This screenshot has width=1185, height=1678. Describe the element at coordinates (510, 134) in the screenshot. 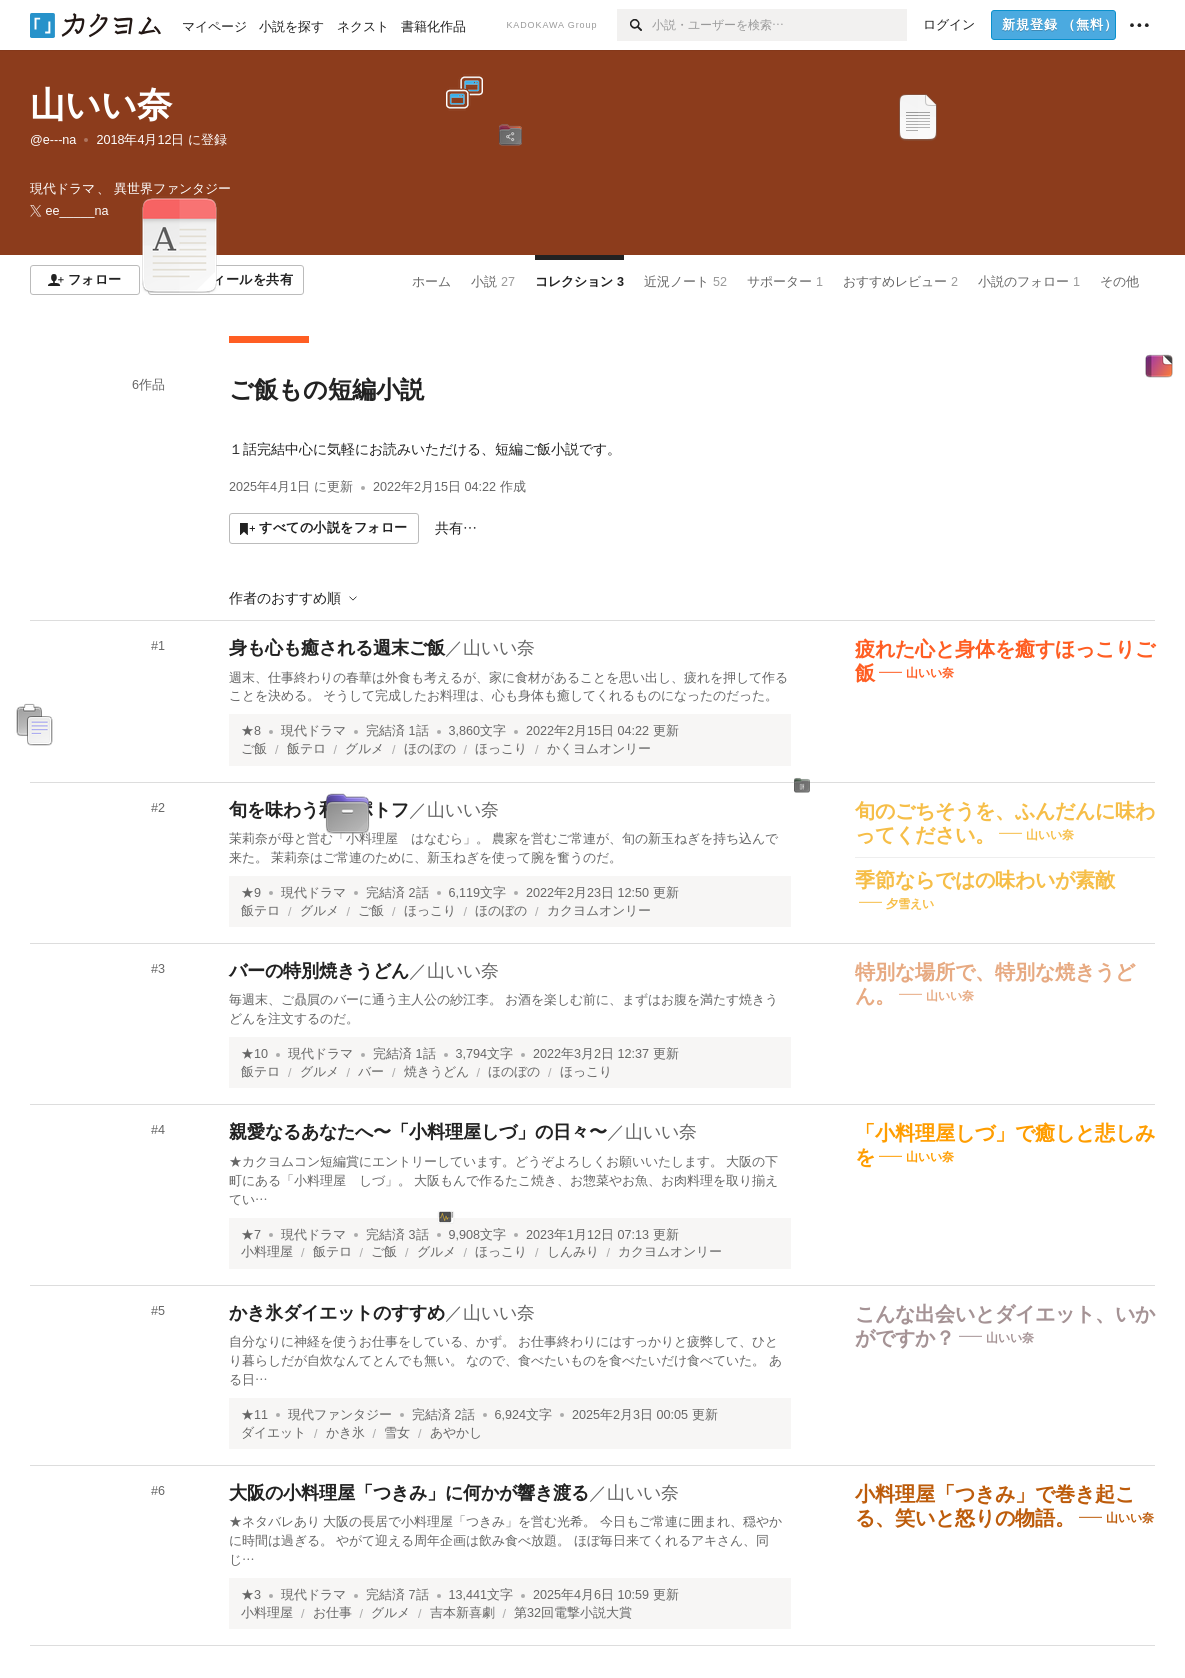

I see `access your public shared folder` at that location.